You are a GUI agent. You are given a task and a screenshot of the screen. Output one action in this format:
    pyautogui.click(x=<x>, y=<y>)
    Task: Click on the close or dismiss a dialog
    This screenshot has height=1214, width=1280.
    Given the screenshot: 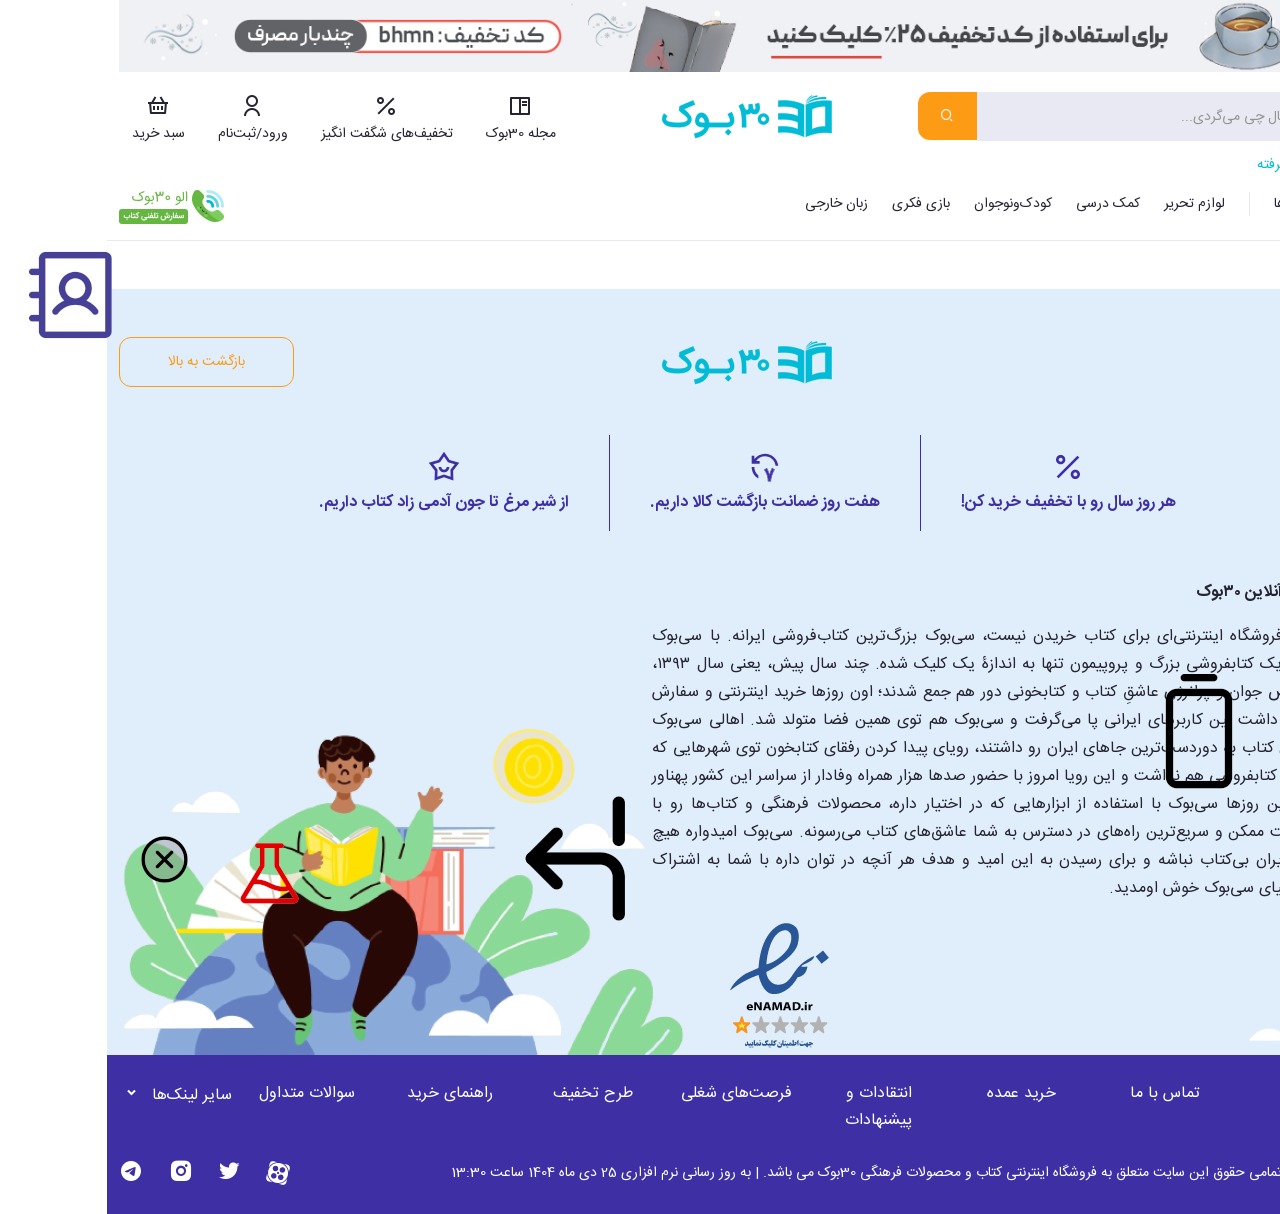 What is the action you would take?
    pyautogui.click(x=164, y=859)
    